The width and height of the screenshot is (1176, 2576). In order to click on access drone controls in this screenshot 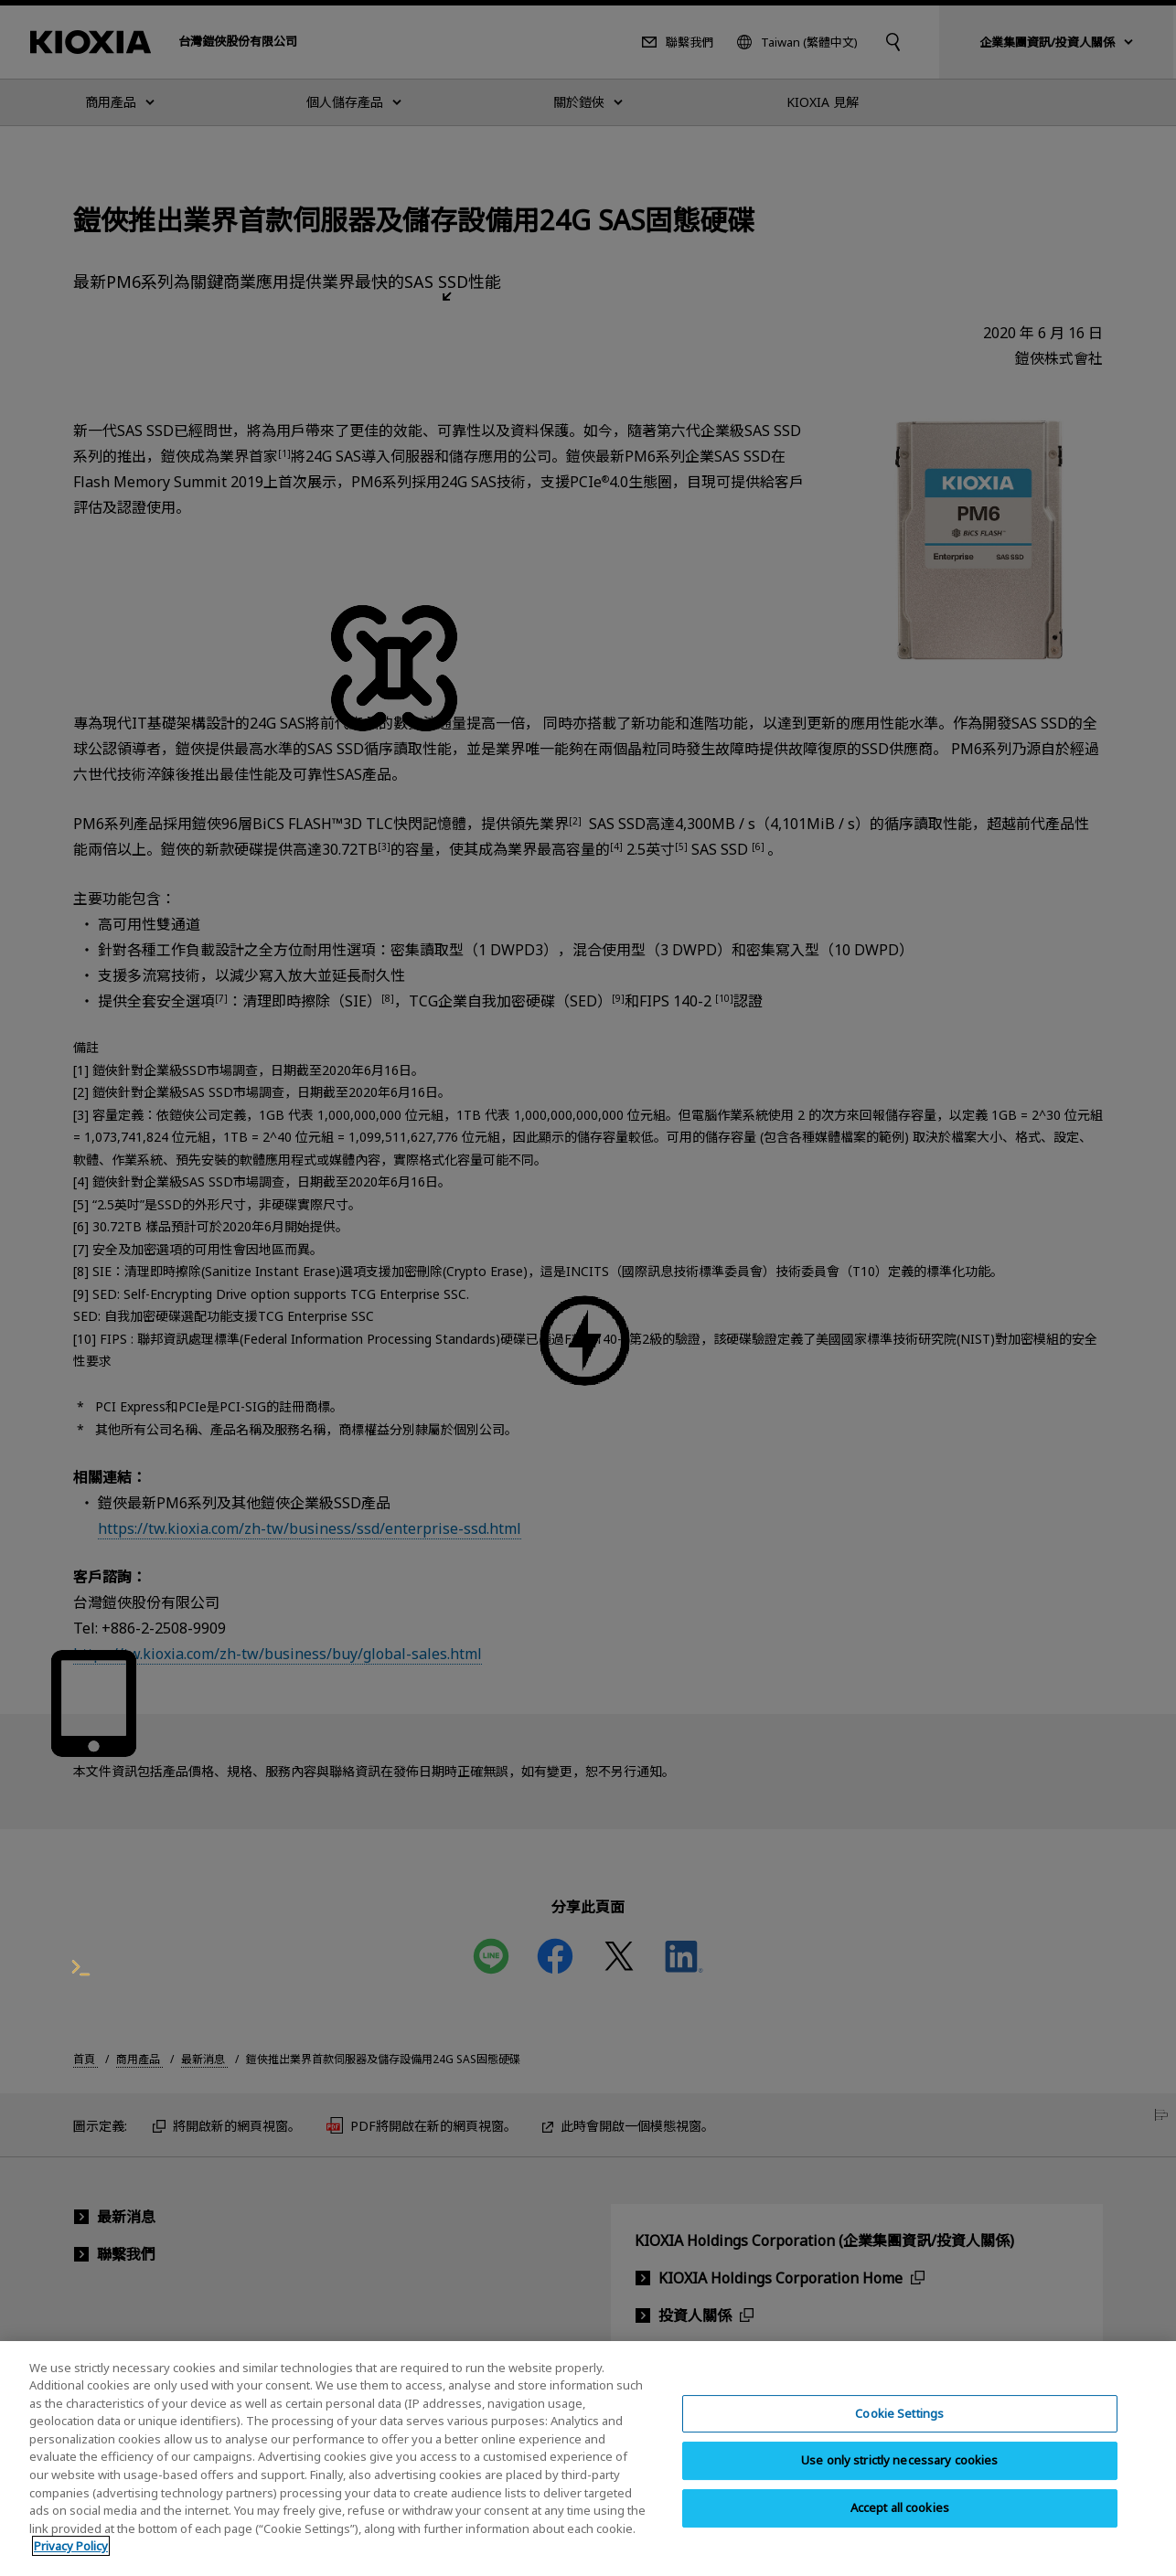, I will do `click(394, 668)`.